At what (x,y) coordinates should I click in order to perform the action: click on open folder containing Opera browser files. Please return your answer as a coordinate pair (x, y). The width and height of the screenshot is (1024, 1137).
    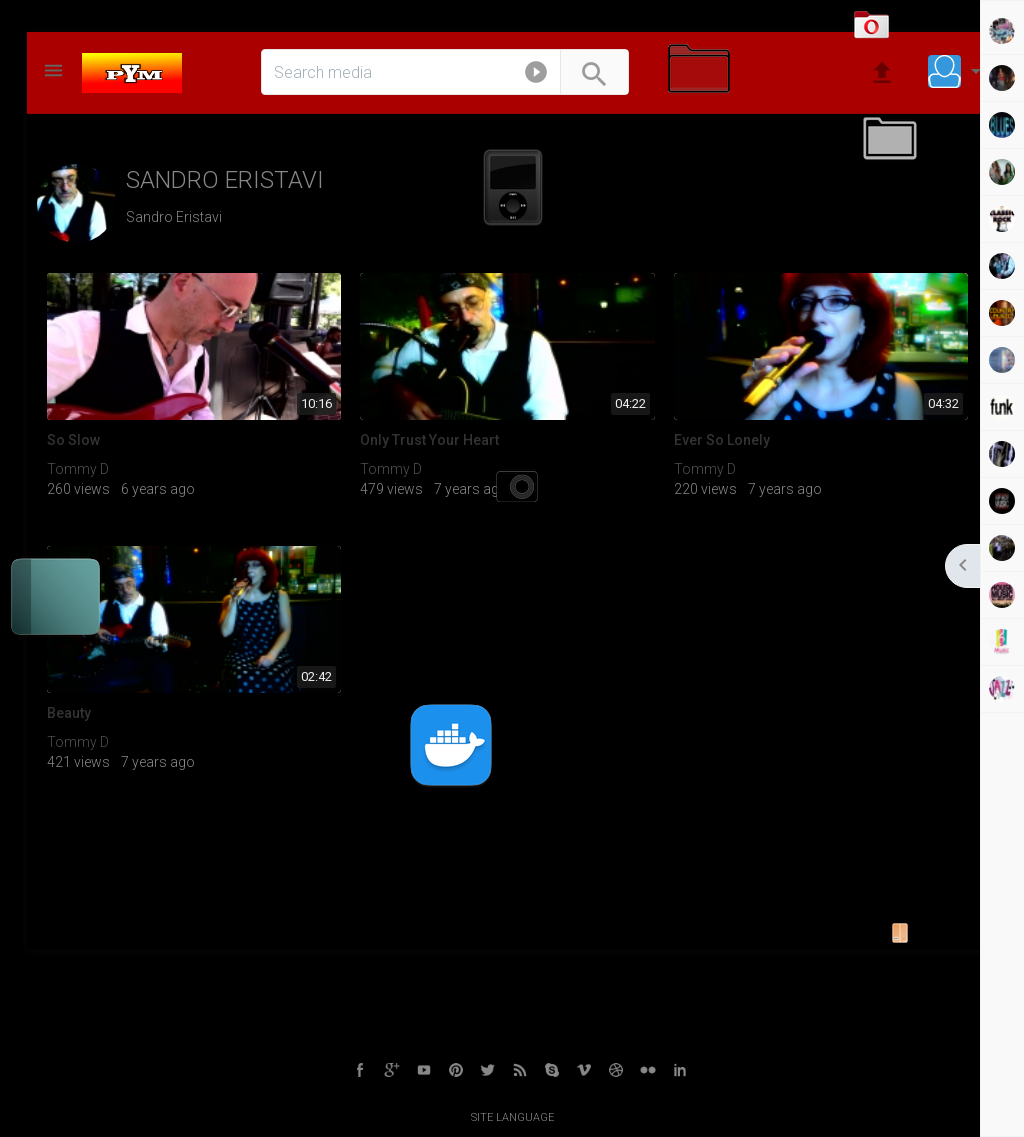
    Looking at the image, I should click on (871, 25).